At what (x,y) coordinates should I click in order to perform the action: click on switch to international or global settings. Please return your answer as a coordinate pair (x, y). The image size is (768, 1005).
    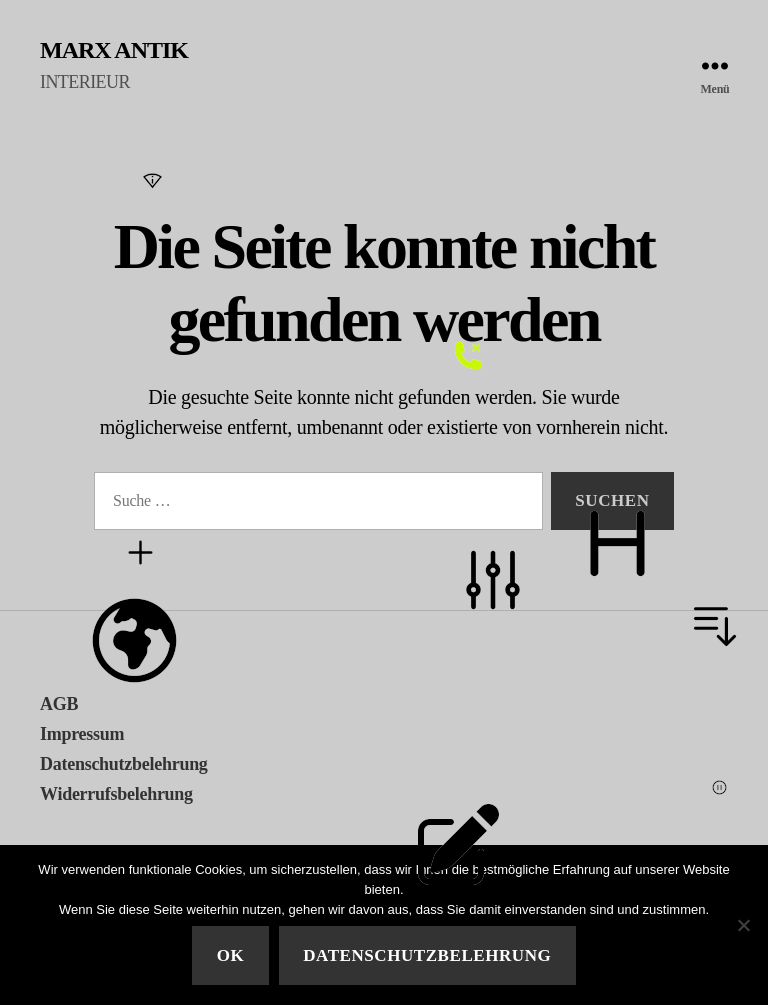
    Looking at the image, I should click on (134, 640).